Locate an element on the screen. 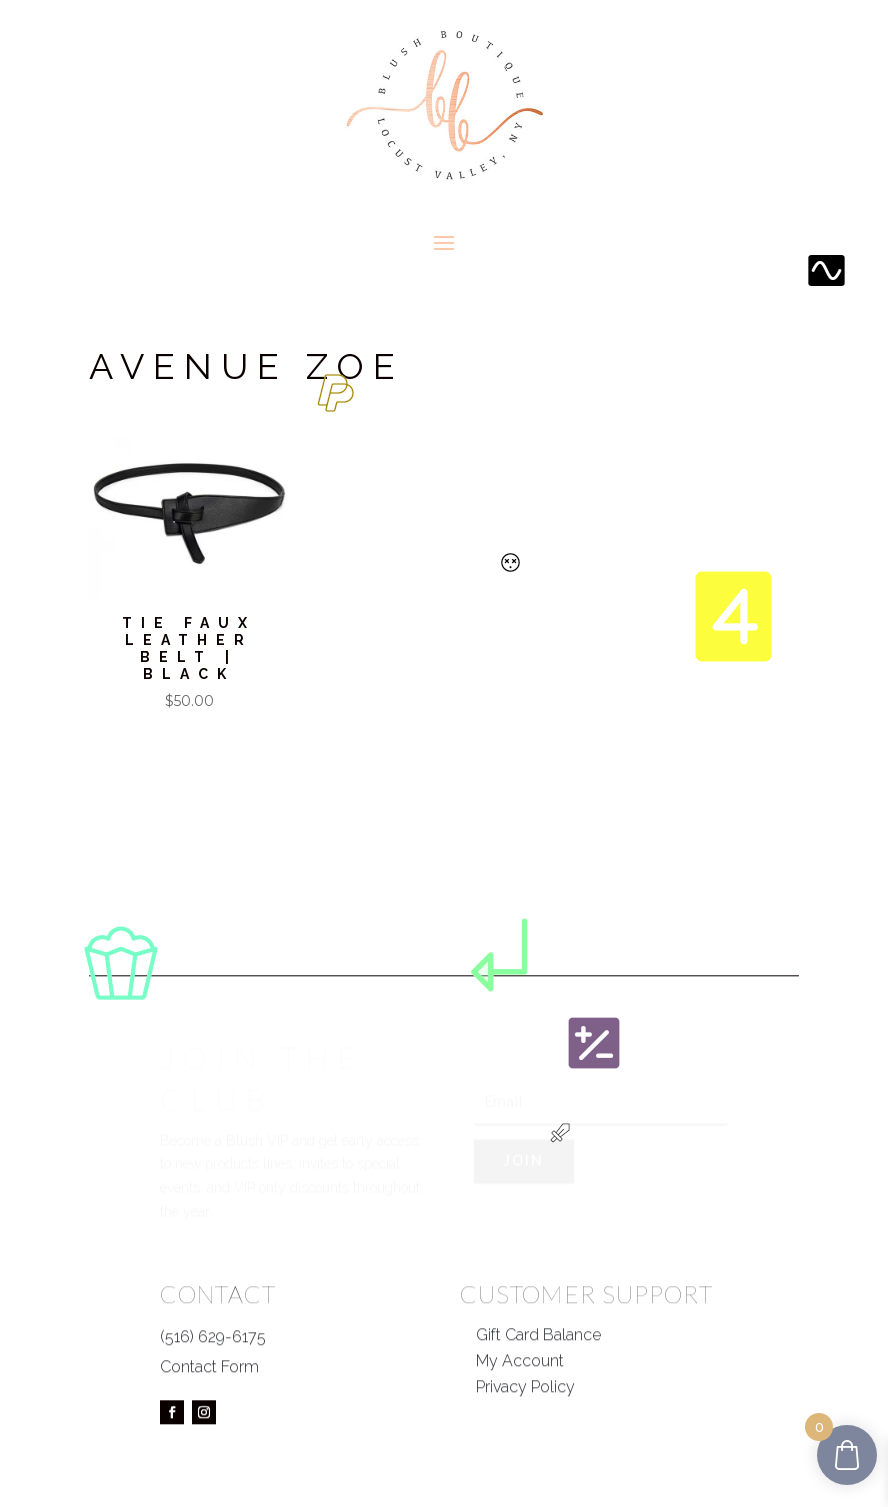 The image size is (888, 1507). pay with paypal is located at coordinates (335, 393).